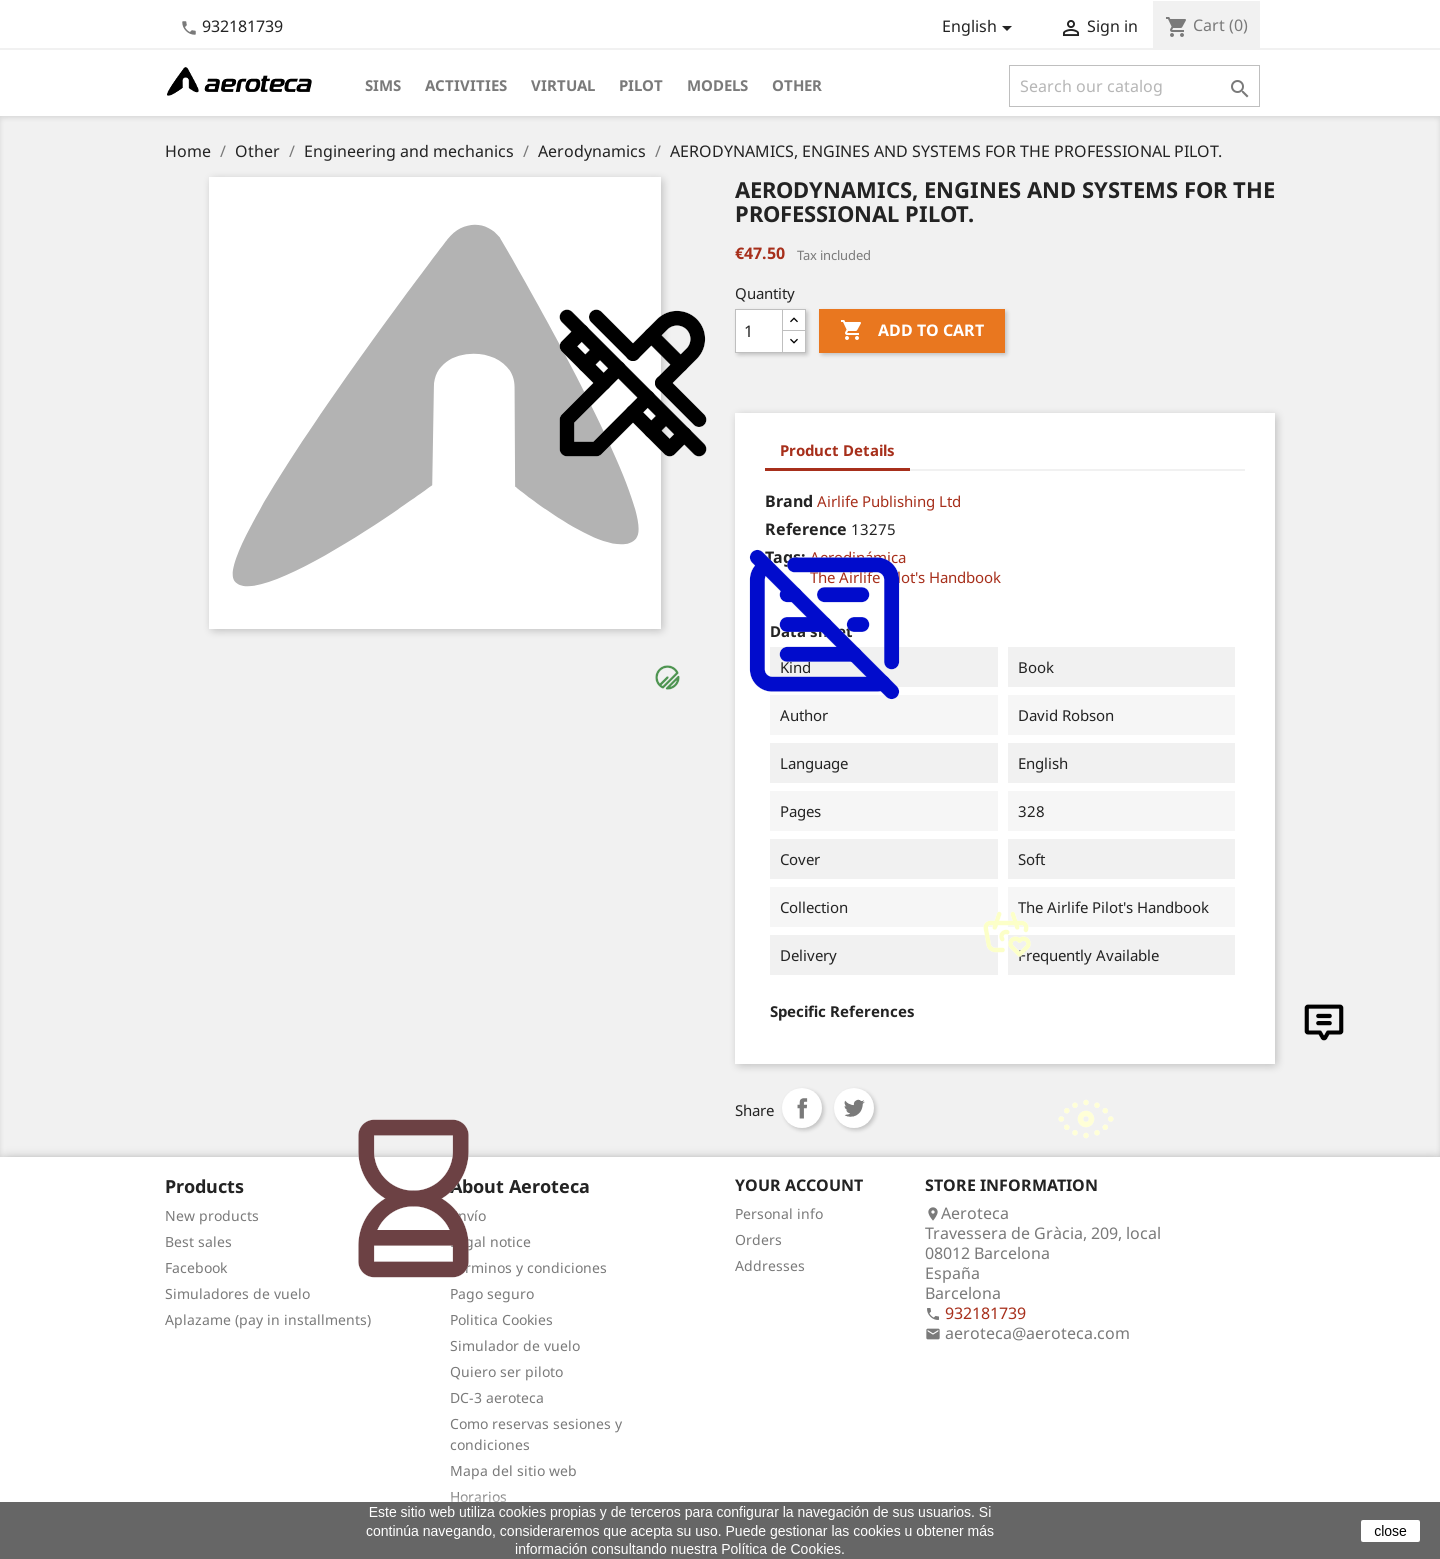 The width and height of the screenshot is (1440, 1559). I want to click on indicates time is running low, so click(413, 1198).